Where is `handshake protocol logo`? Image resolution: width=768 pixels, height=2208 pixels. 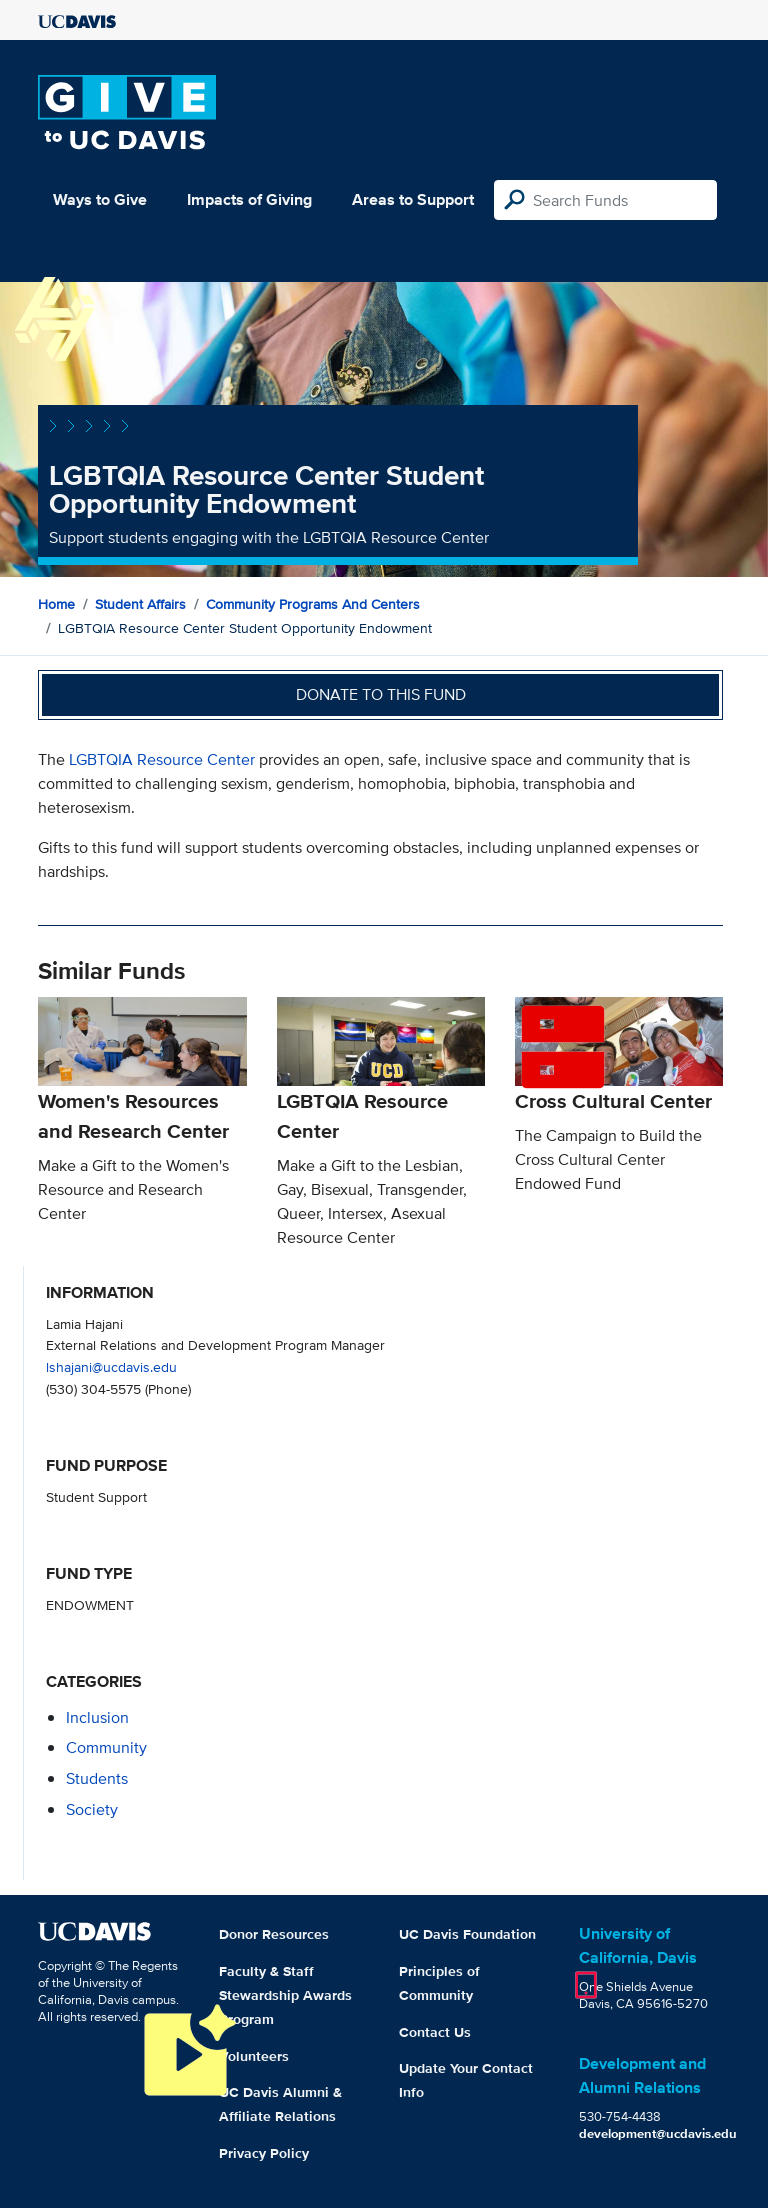
handshake protocol logo is located at coordinates (55, 319).